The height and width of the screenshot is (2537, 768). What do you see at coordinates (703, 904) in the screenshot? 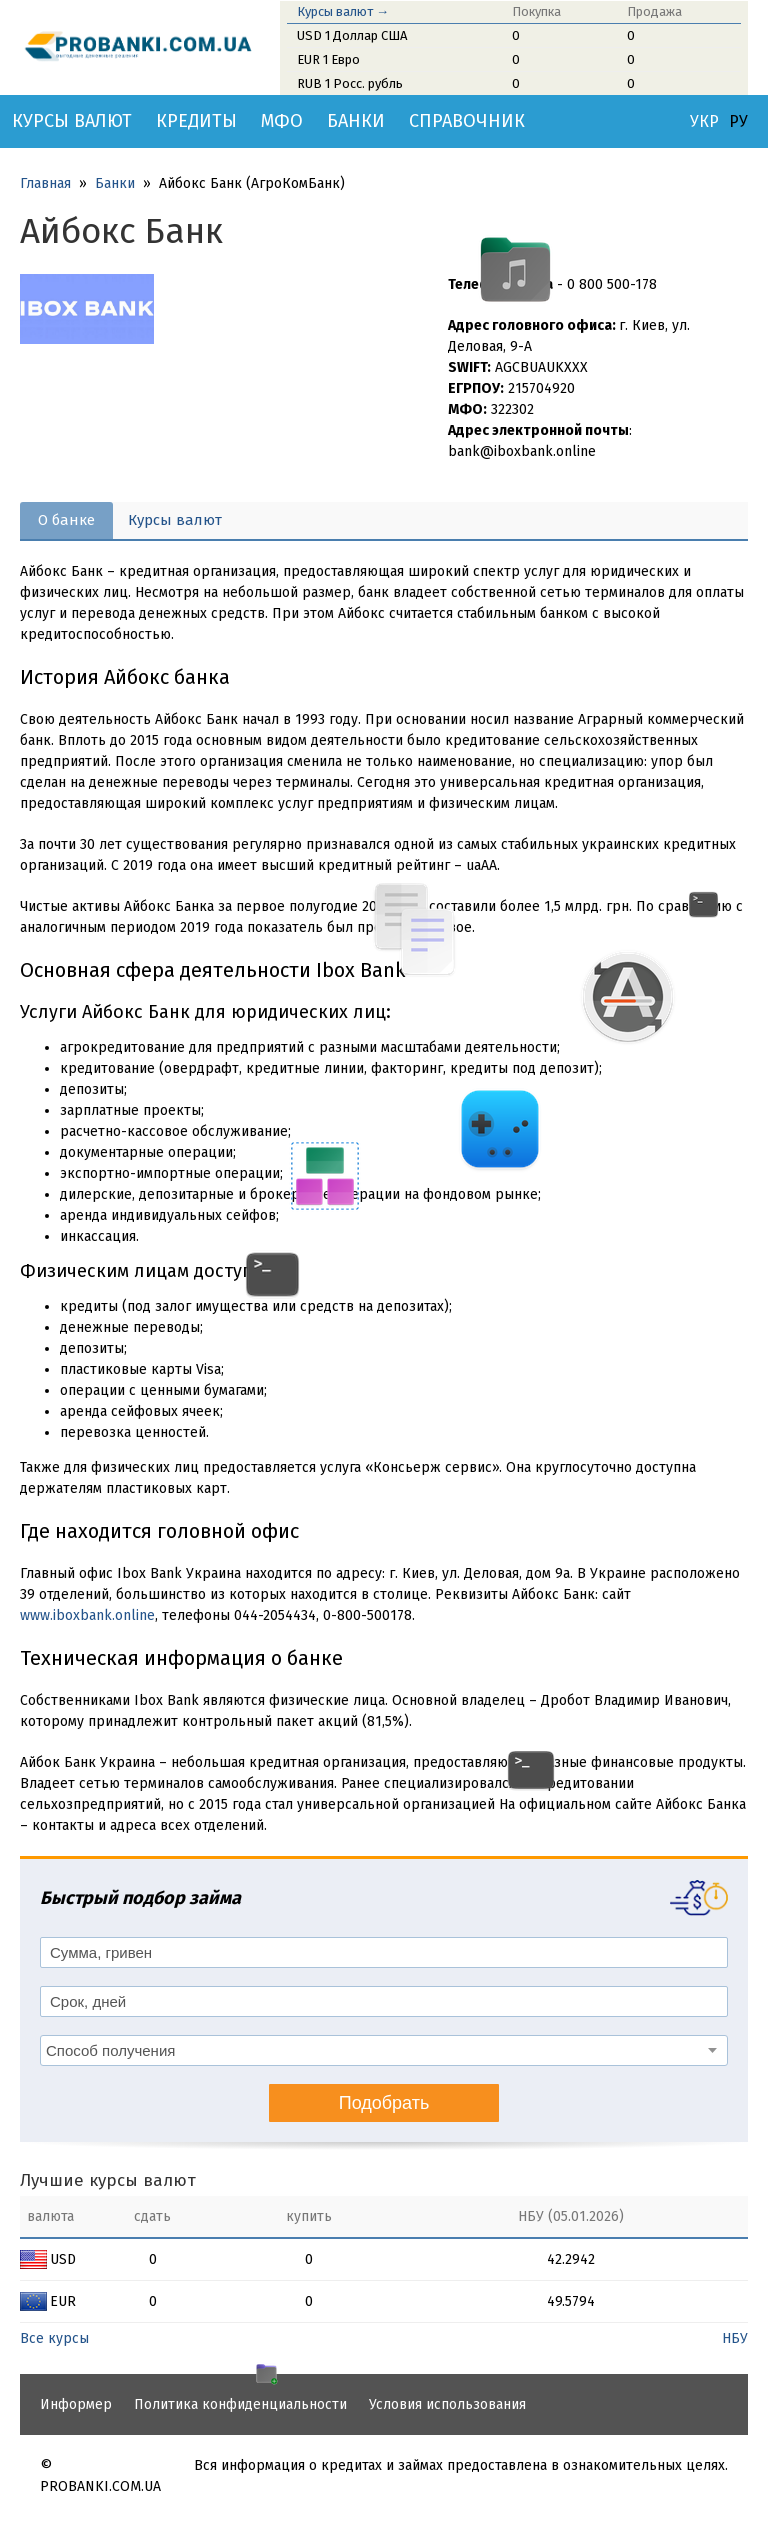
I see `open the terminal application` at bounding box center [703, 904].